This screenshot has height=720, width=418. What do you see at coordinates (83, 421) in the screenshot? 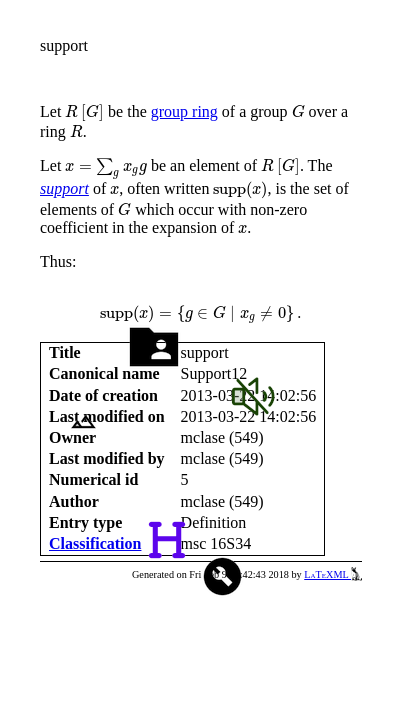
I see `view landscape orientation photos` at bounding box center [83, 421].